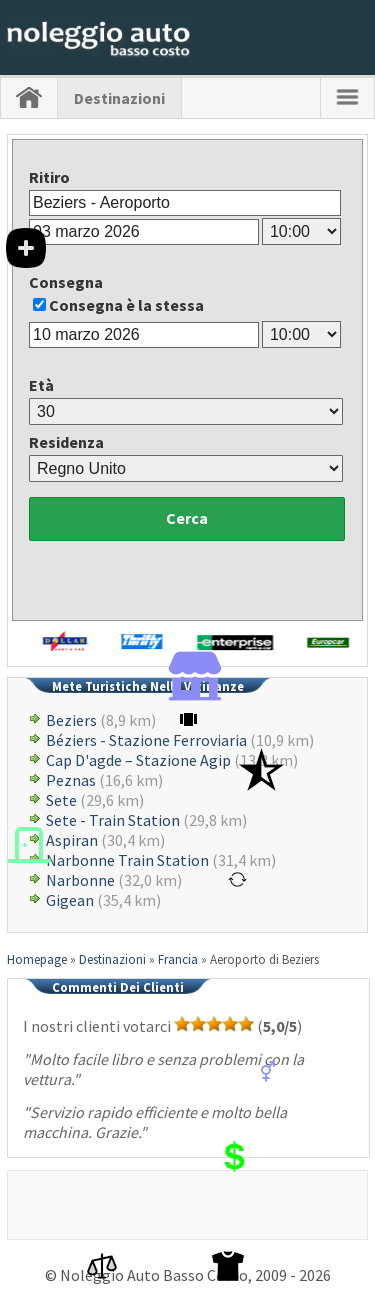  What do you see at coordinates (261, 769) in the screenshot?
I see `indicates a partial or half rating` at bounding box center [261, 769].